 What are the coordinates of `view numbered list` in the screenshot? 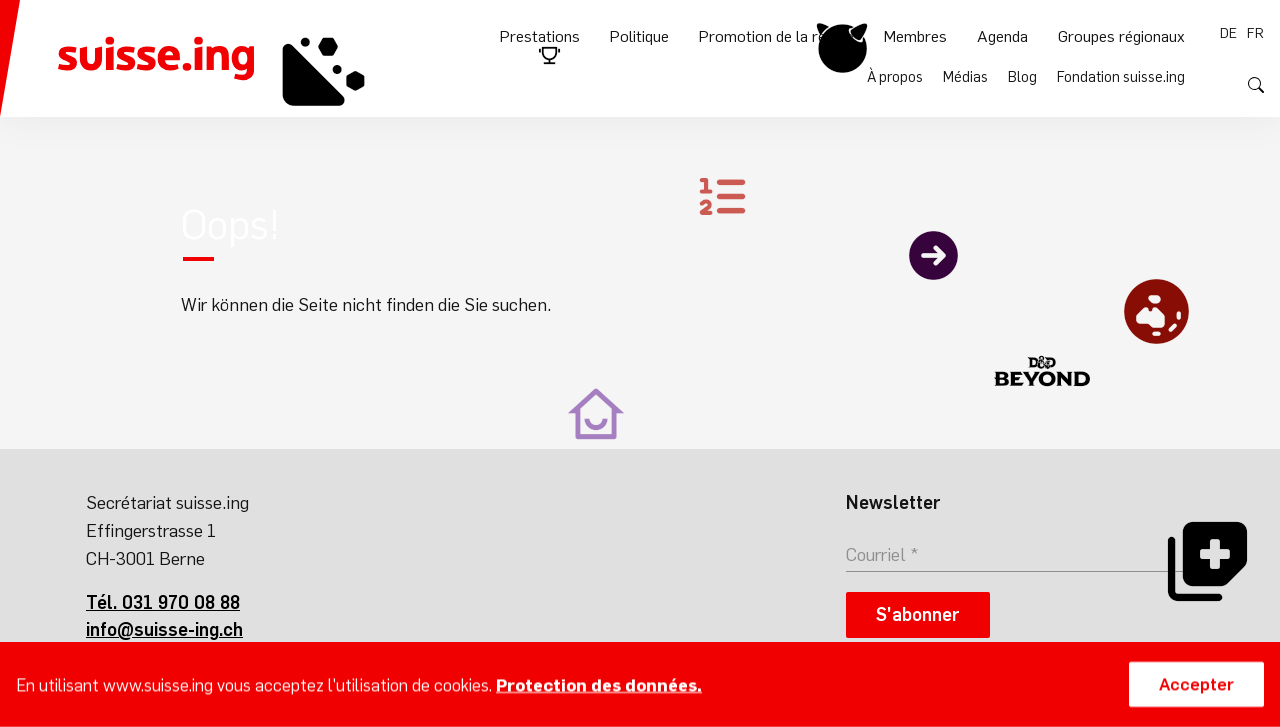 It's located at (722, 196).